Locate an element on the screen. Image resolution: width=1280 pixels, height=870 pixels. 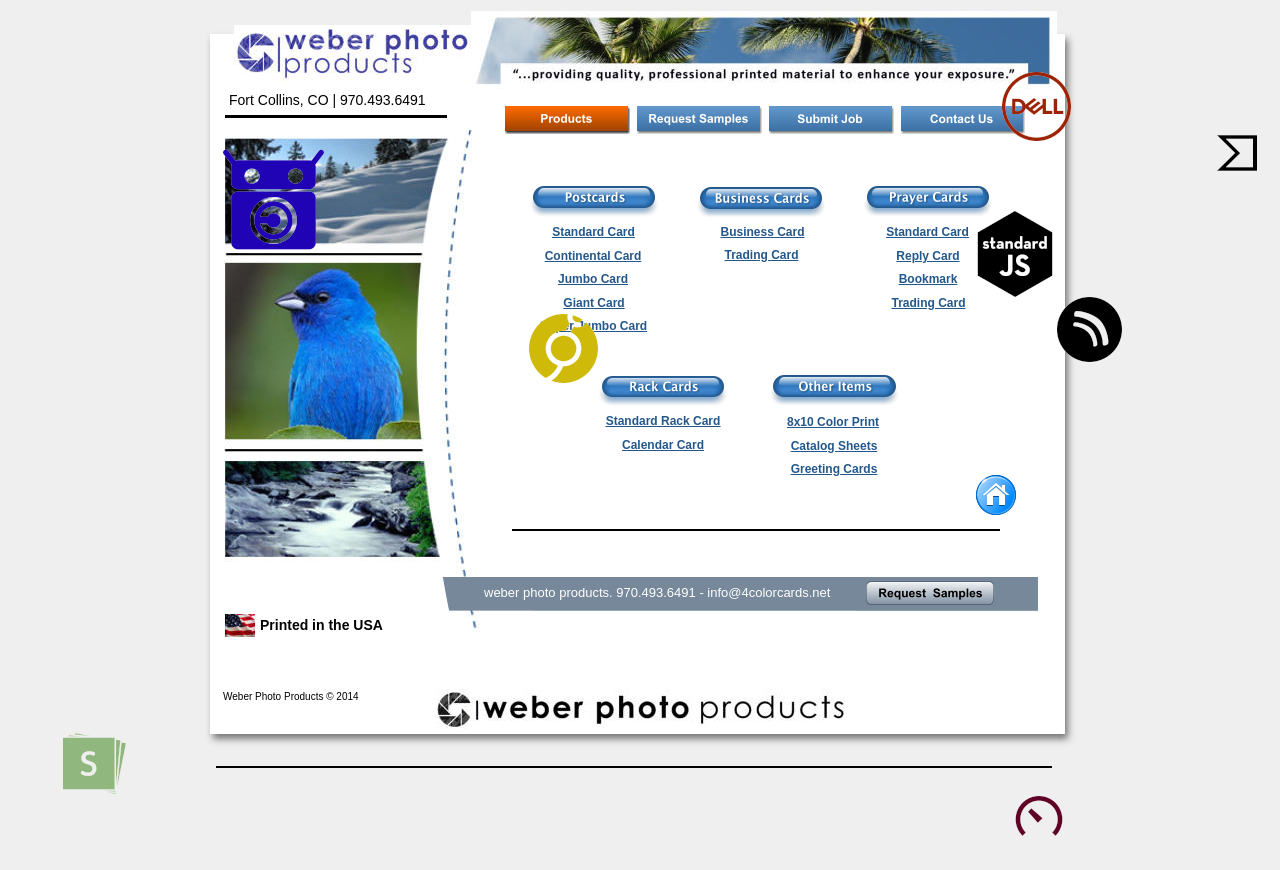
standardjs javascript linting tool logo is located at coordinates (1015, 254).